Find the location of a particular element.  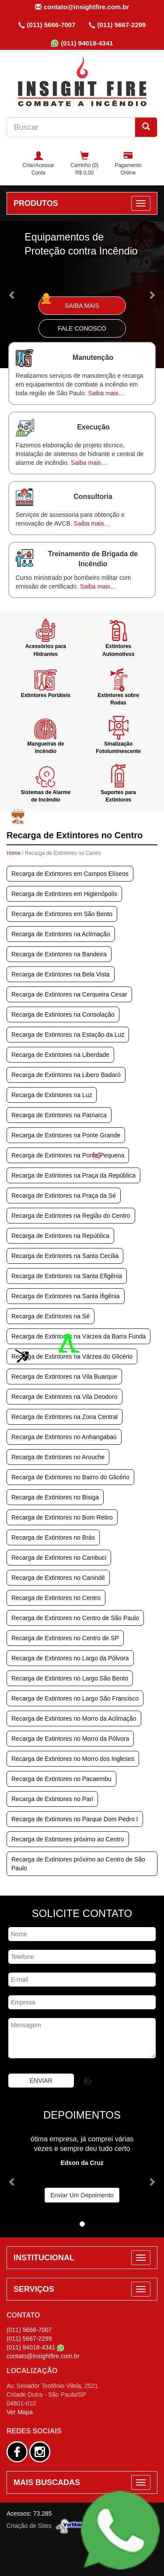

access shrine or spiritual location features is located at coordinates (46, 298).